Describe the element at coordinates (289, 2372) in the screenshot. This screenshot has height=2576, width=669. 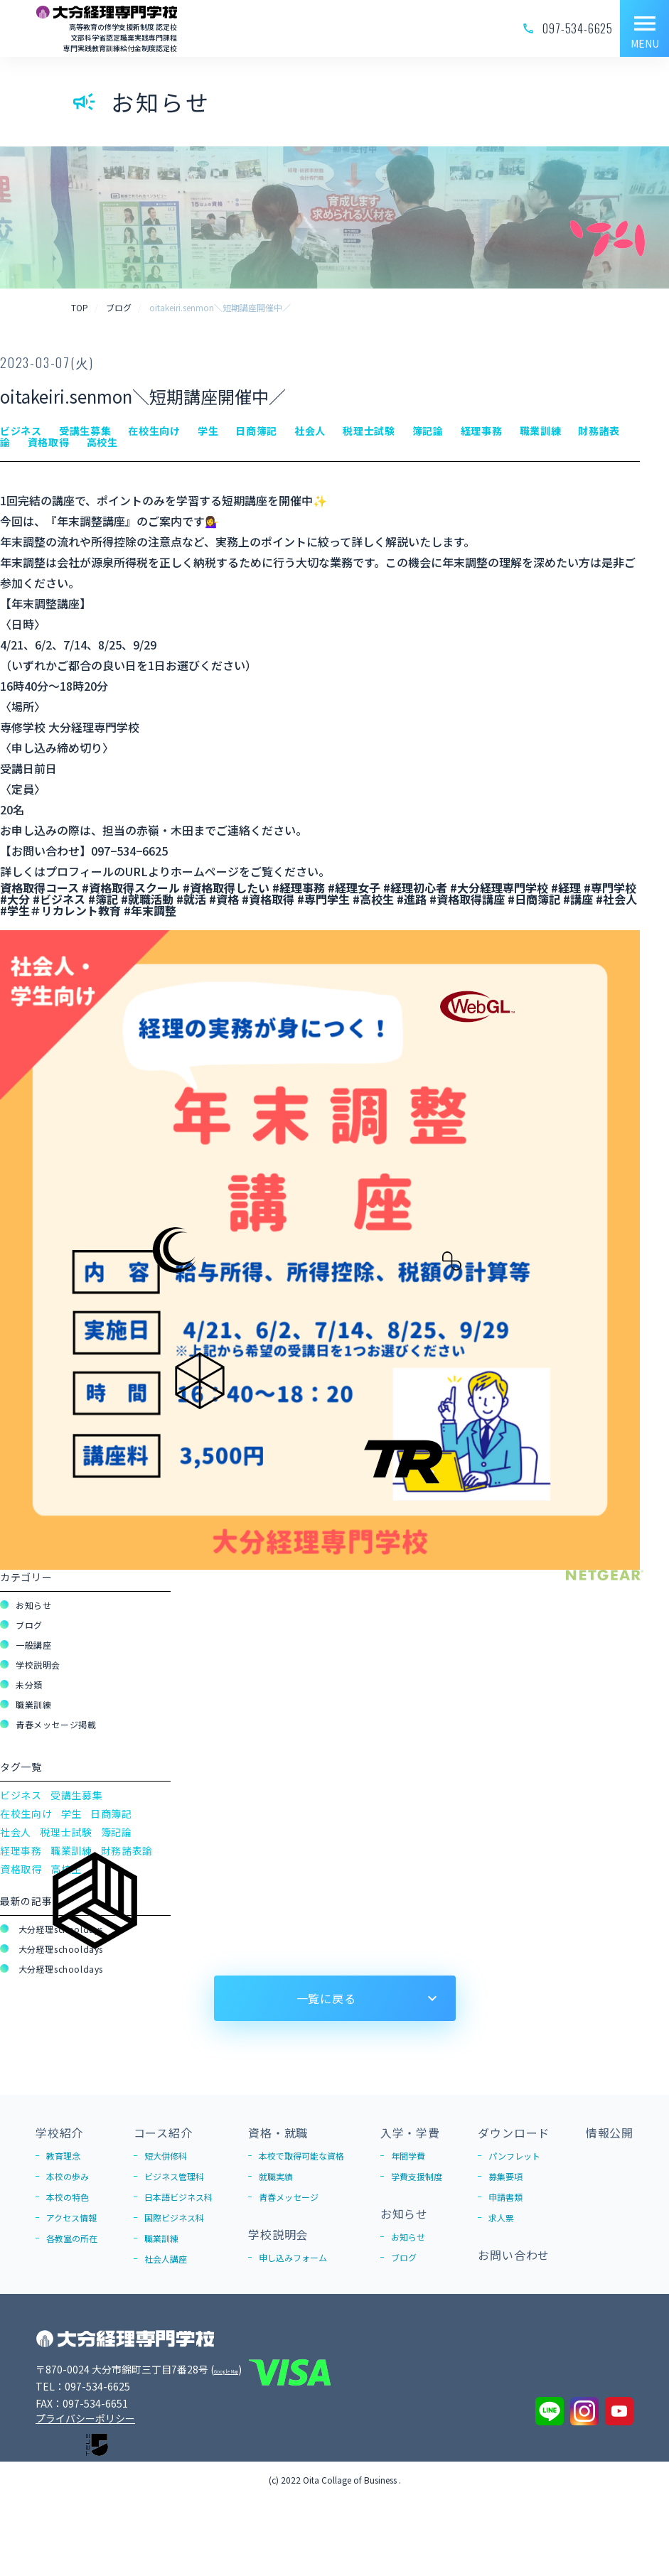
I see `pay with visa card` at that location.